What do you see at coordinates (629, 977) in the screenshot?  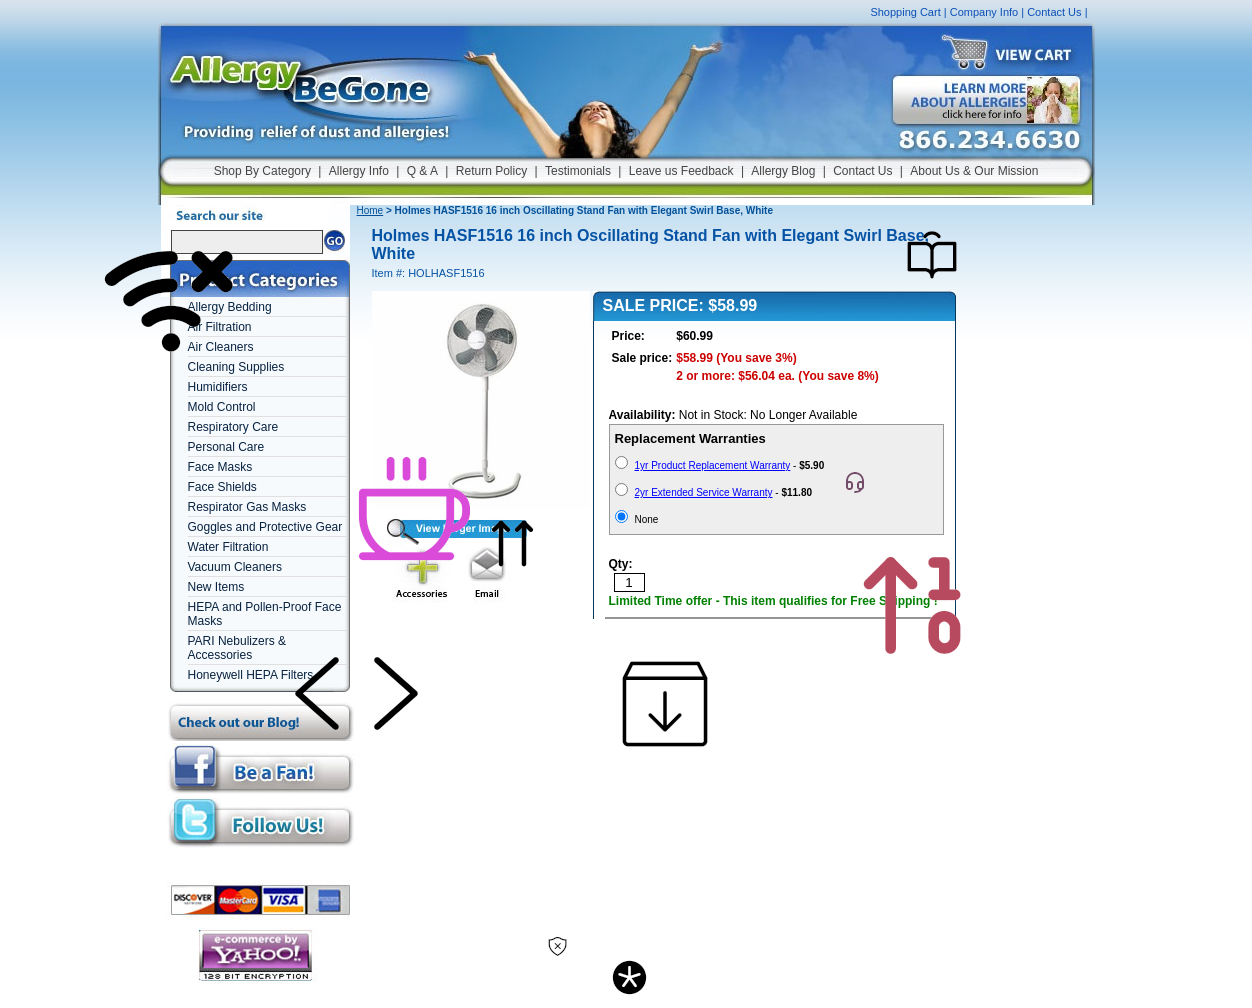 I see `indicates a required field in a form` at bounding box center [629, 977].